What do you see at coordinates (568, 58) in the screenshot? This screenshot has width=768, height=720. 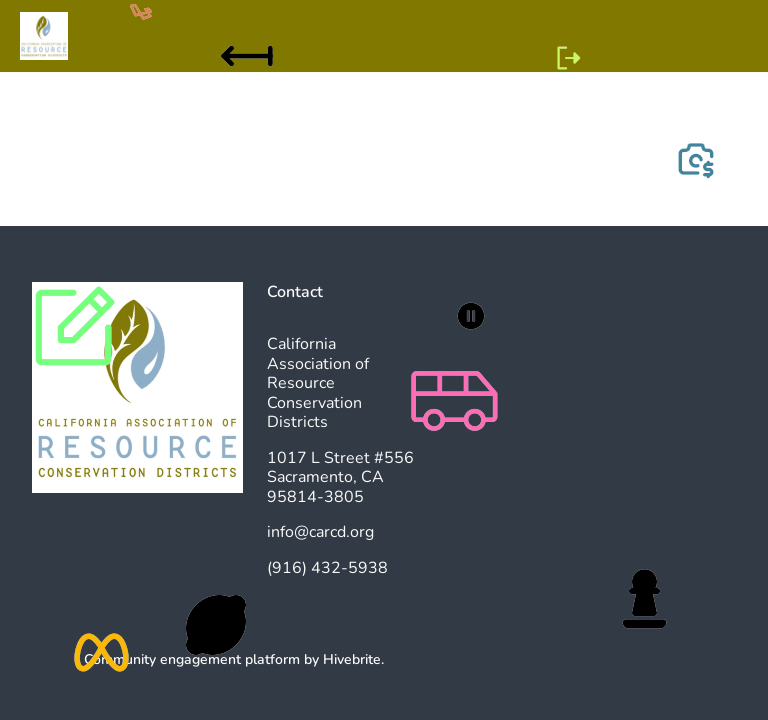 I see `sign out of your account` at bounding box center [568, 58].